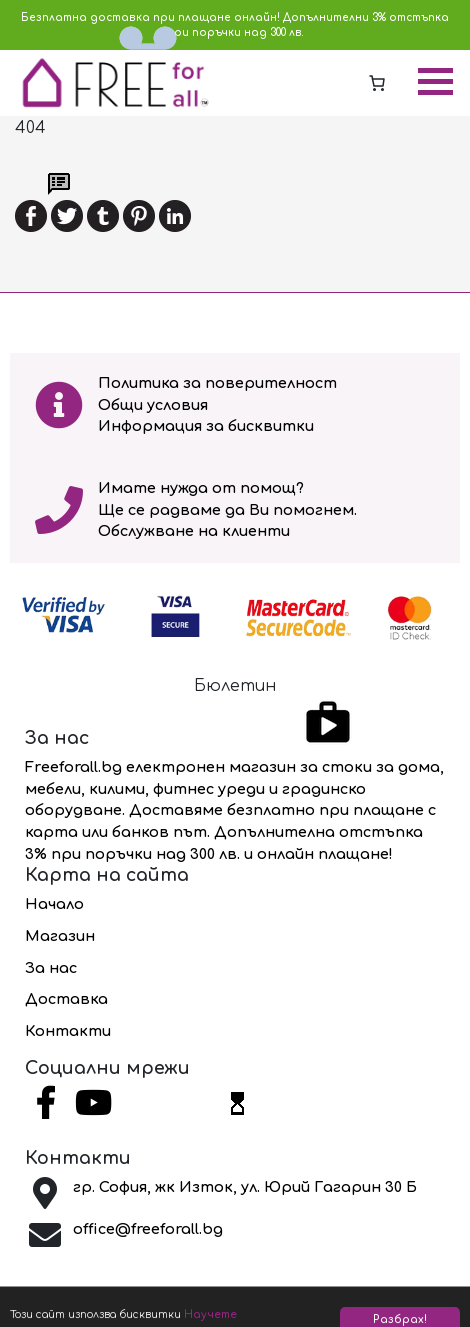 This screenshot has height=1327, width=470. What do you see at coordinates (328, 723) in the screenshot?
I see `open the app store or marketplace` at bounding box center [328, 723].